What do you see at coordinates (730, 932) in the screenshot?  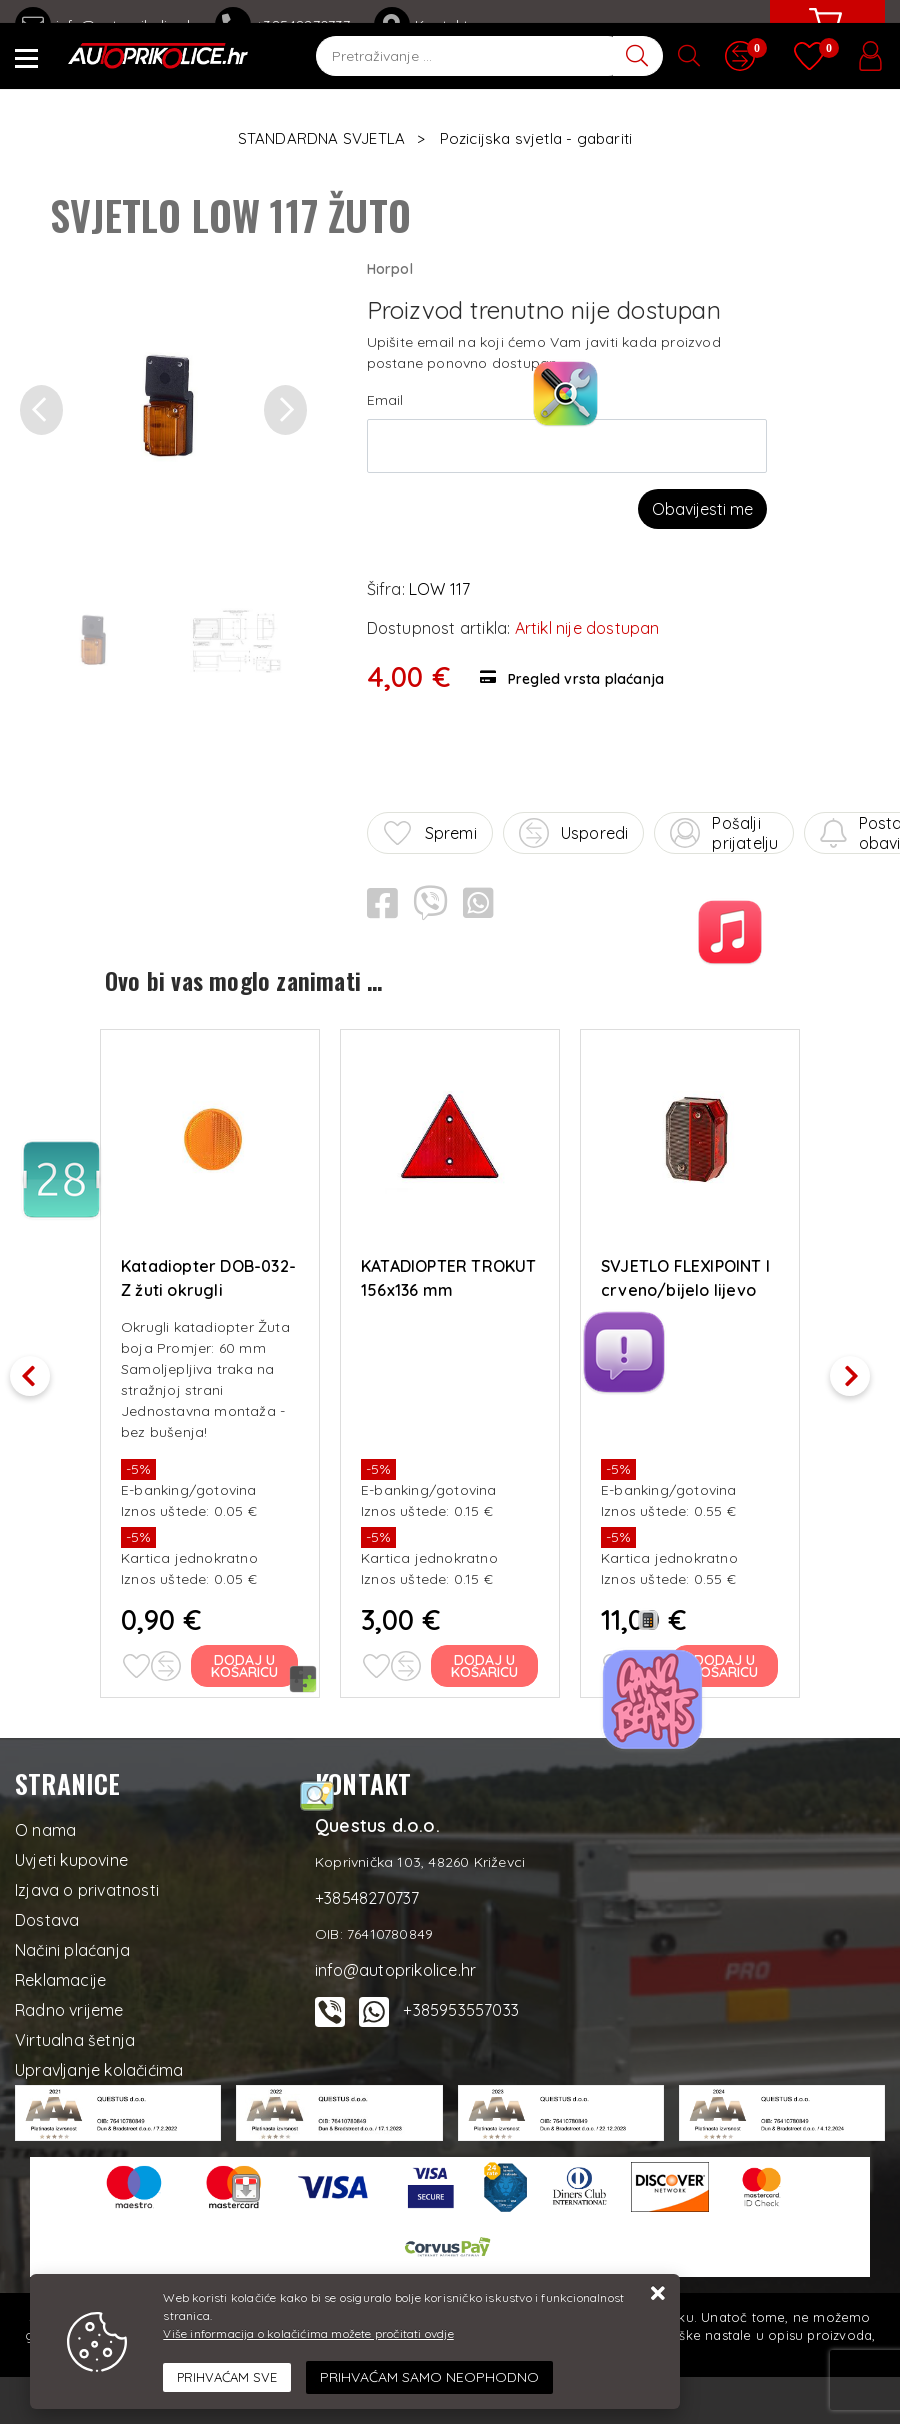 I see `open Apple Music app` at bounding box center [730, 932].